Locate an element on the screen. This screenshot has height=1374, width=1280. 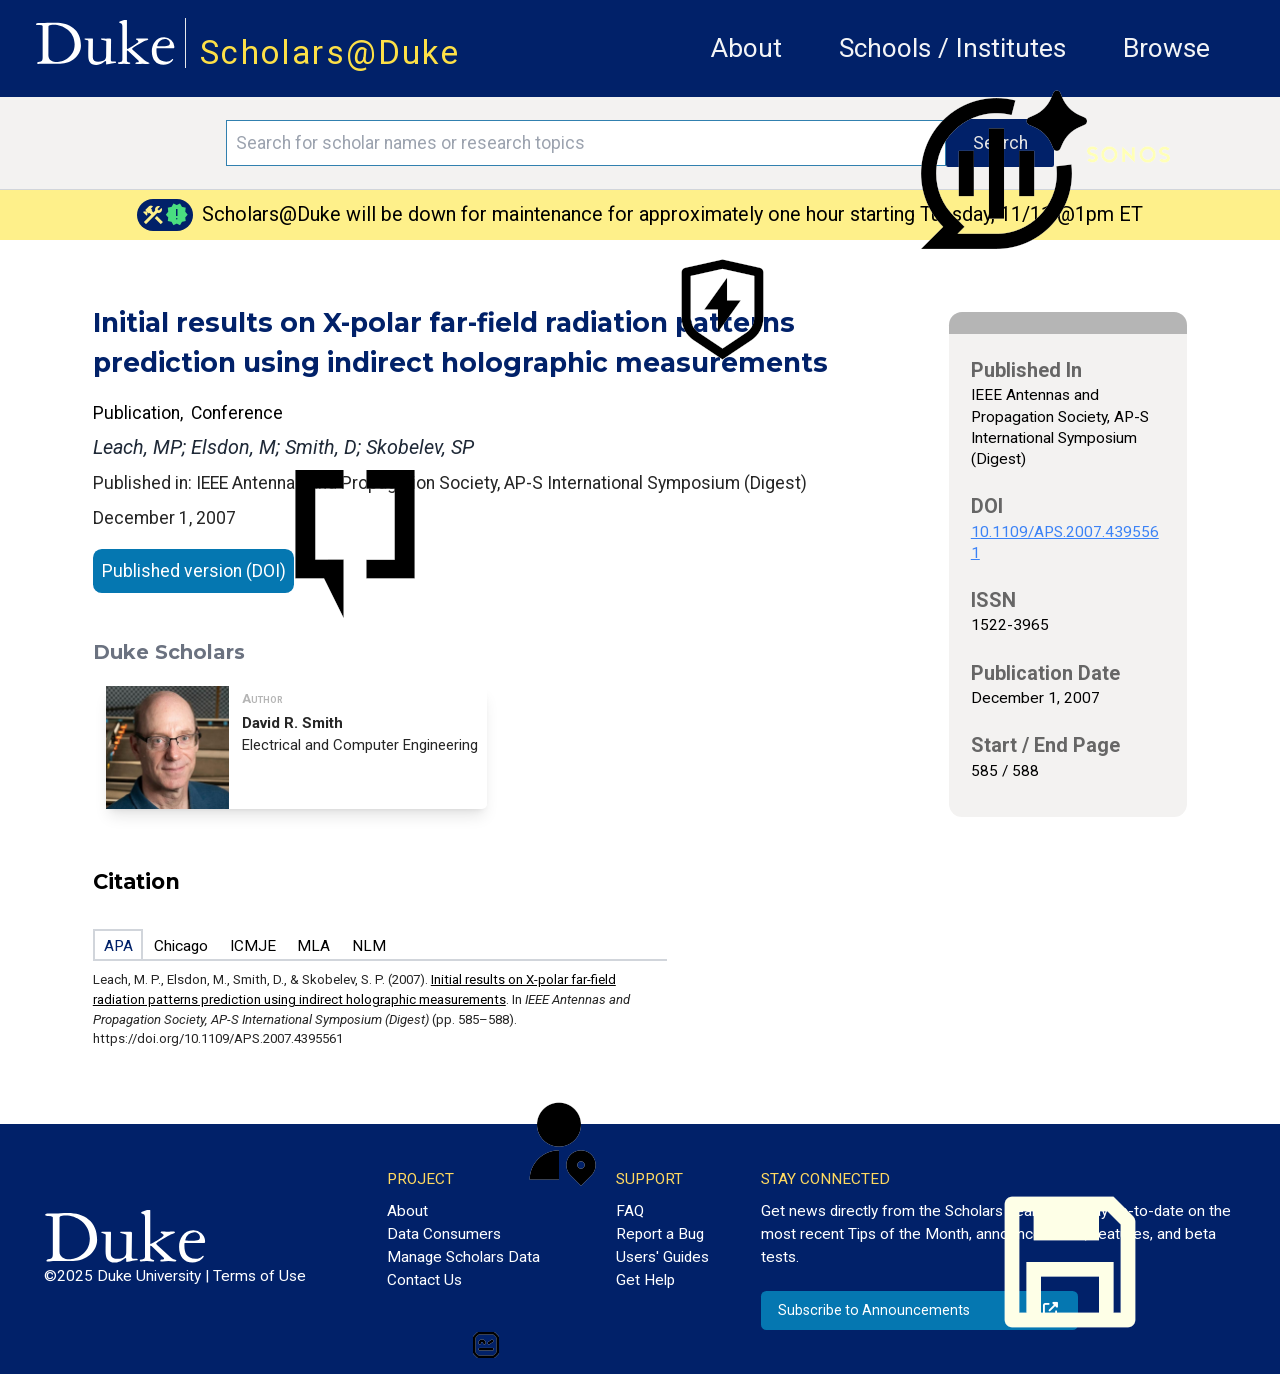
visit the xda developers website is located at coordinates (355, 544).